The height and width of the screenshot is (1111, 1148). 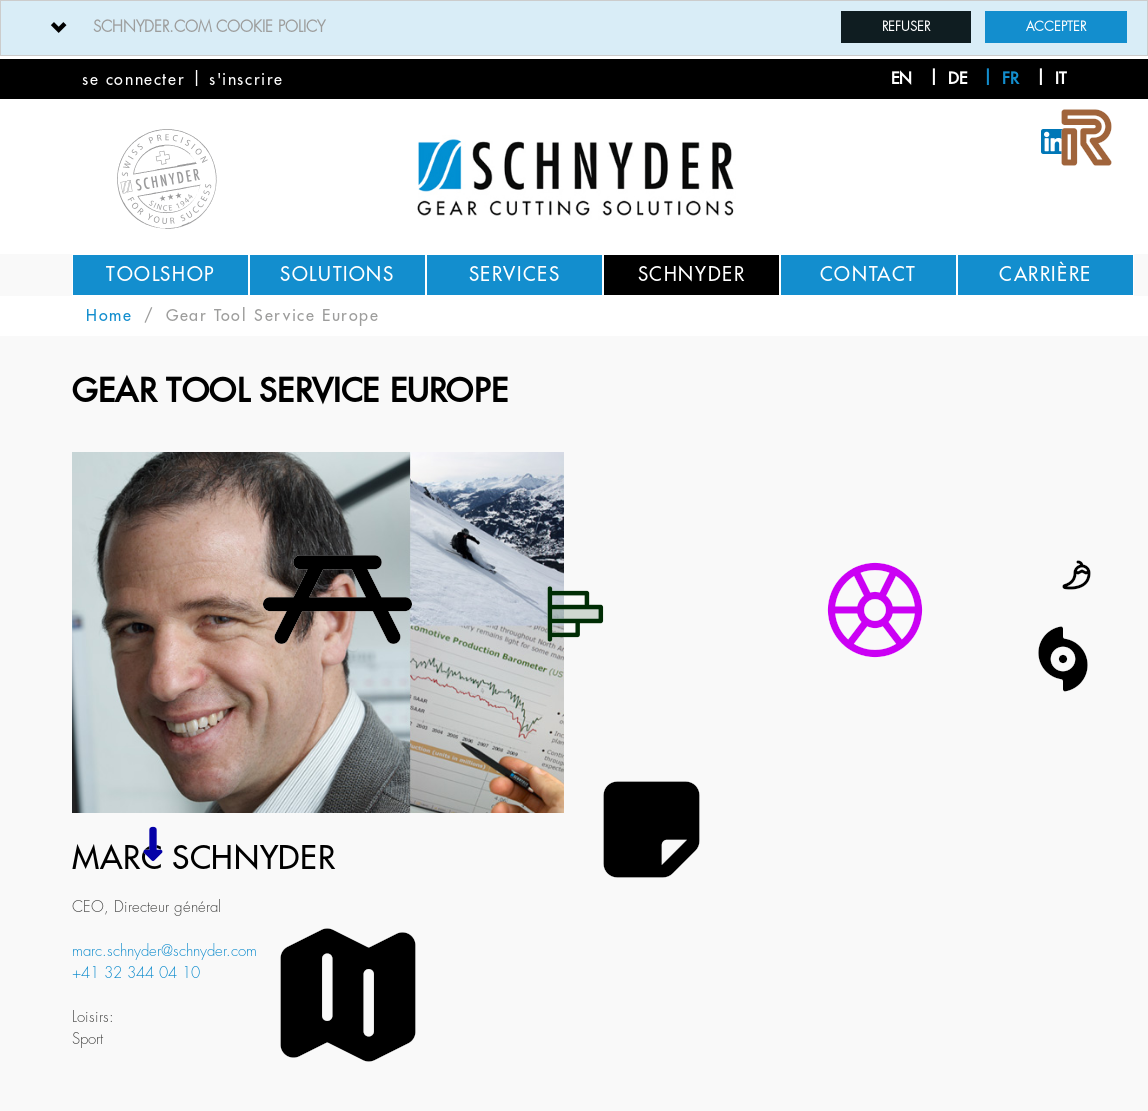 What do you see at coordinates (348, 995) in the screenshot?
I see `view map or navigation` at bounding box center [348, 995].